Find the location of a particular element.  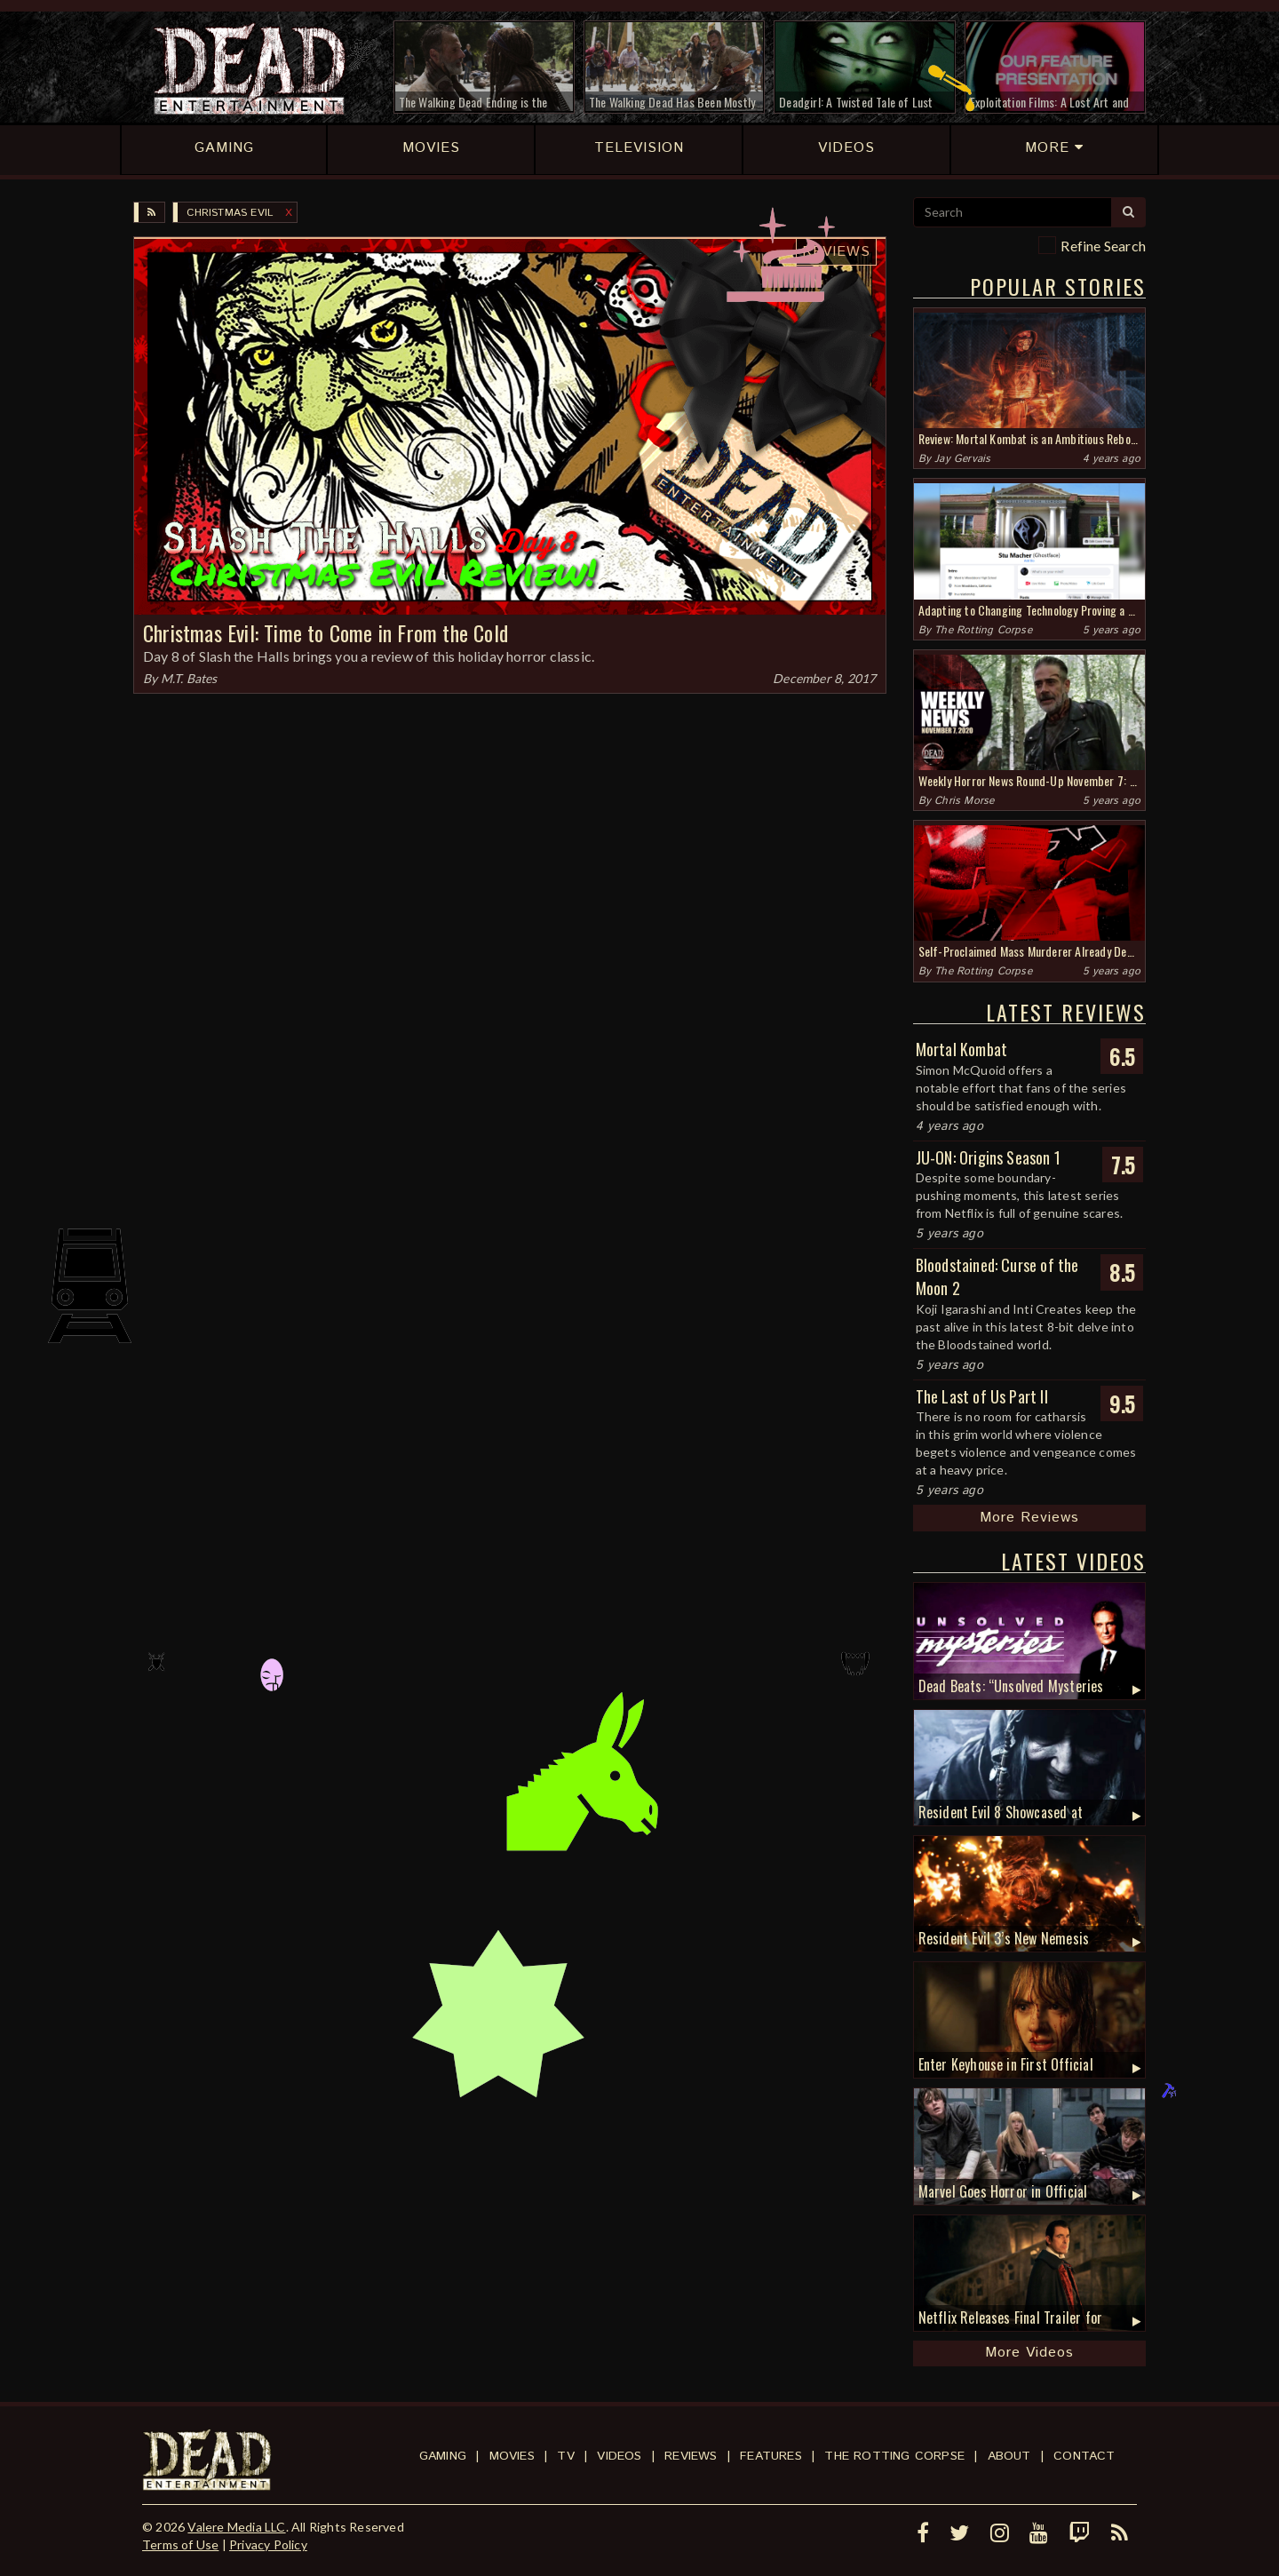

access construction or building tools is located at coordinates (1169, 2090).